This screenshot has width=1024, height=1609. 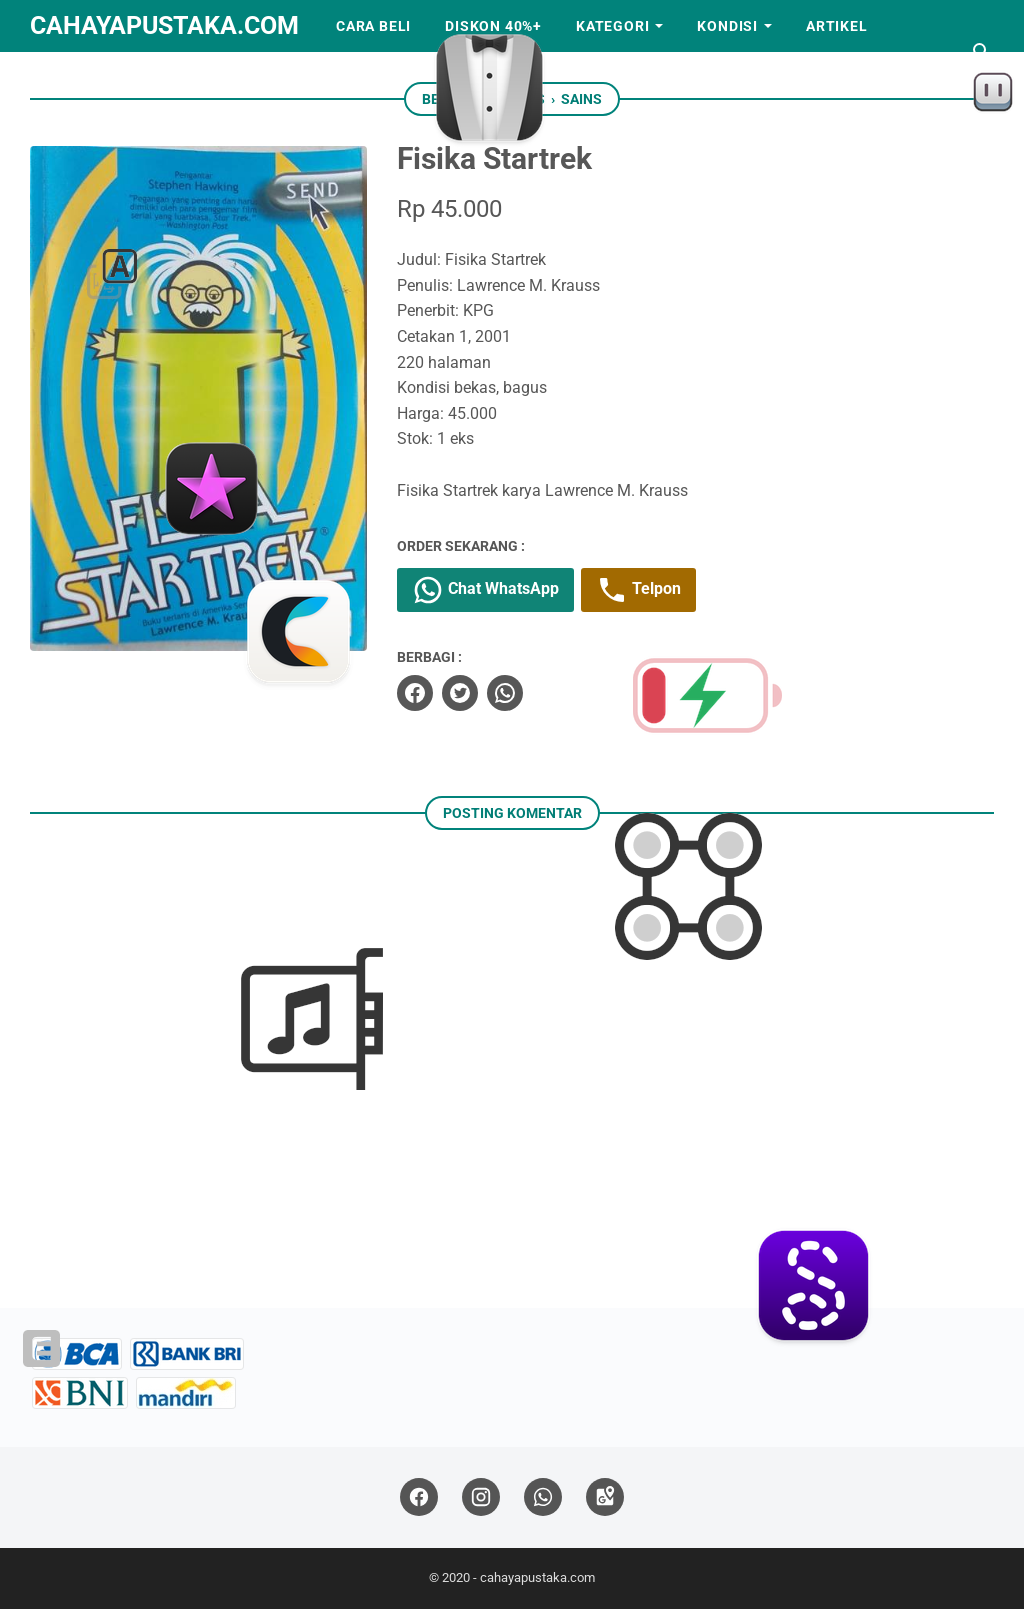 What do you see at coordinates (312, 1019) in the screenshot?
I see `access sound card or audio device settings` at bounding box center [312, 1019].